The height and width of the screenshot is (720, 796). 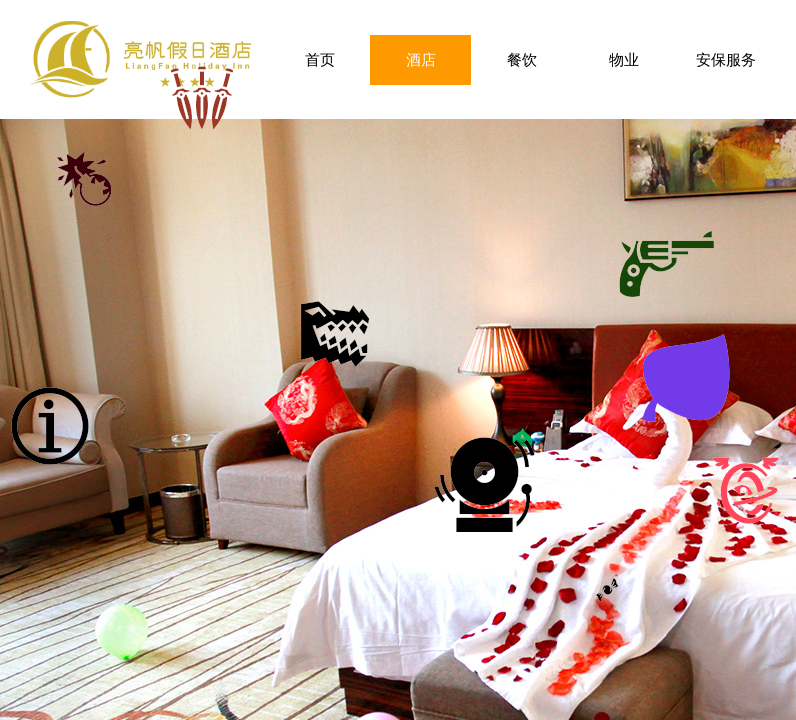 I want to click on select daggers as your weapon type, so click(x=202, y=98).